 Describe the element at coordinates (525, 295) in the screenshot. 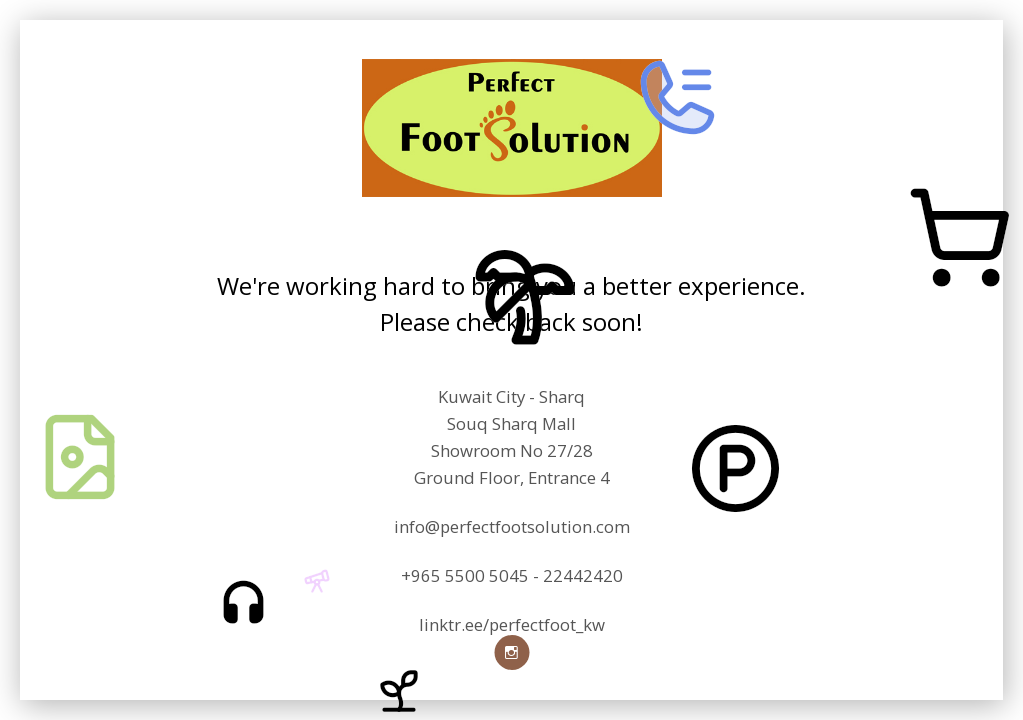

I see `browse tropical or beach vacation destinations` at that location.